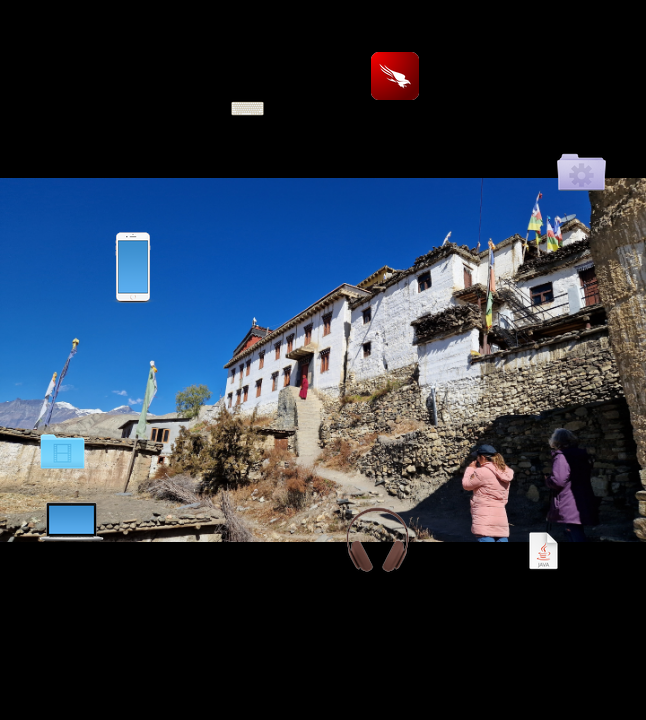 This screenshot has width=646, height=720. Describe the element at coordinates (581, 171) in the screenshot. I see `access system settings or preferences folder` at that location.